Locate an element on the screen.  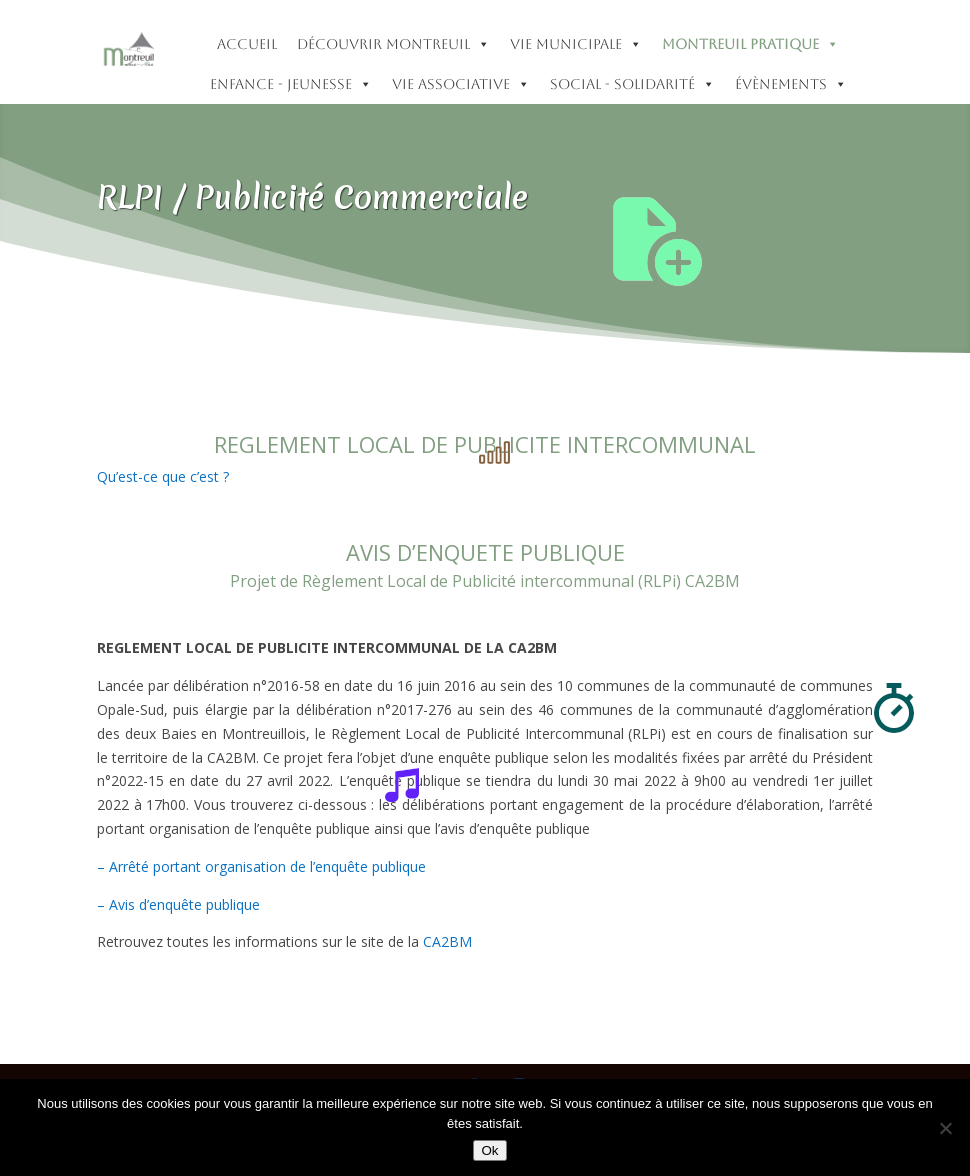
indicates cellular network signal strength is located at coordinates (494, 452).